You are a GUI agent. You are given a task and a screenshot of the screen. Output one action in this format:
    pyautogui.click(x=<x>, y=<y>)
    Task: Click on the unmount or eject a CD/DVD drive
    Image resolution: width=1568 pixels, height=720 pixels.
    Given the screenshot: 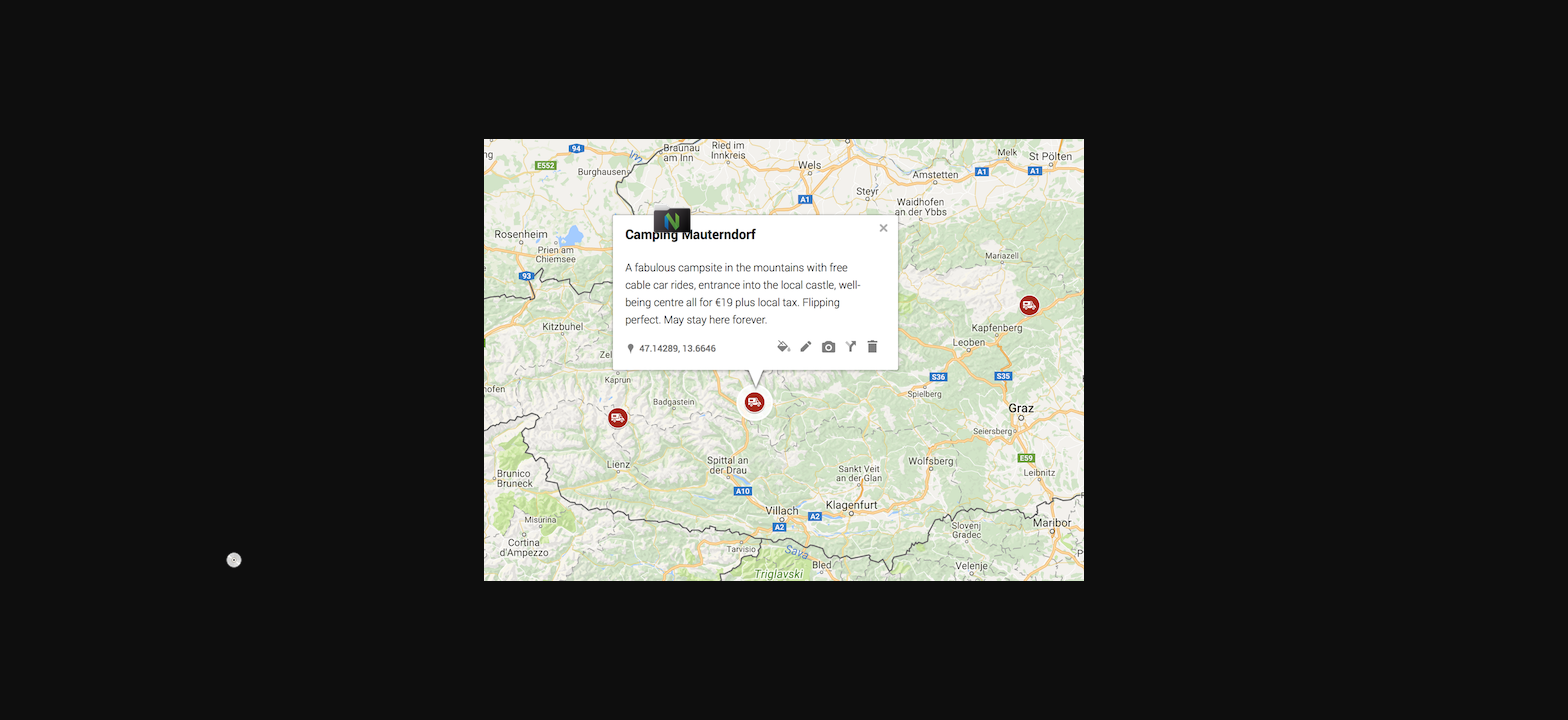 What is the action you would take?
    pyautogui.click(x=234, y=560)
    